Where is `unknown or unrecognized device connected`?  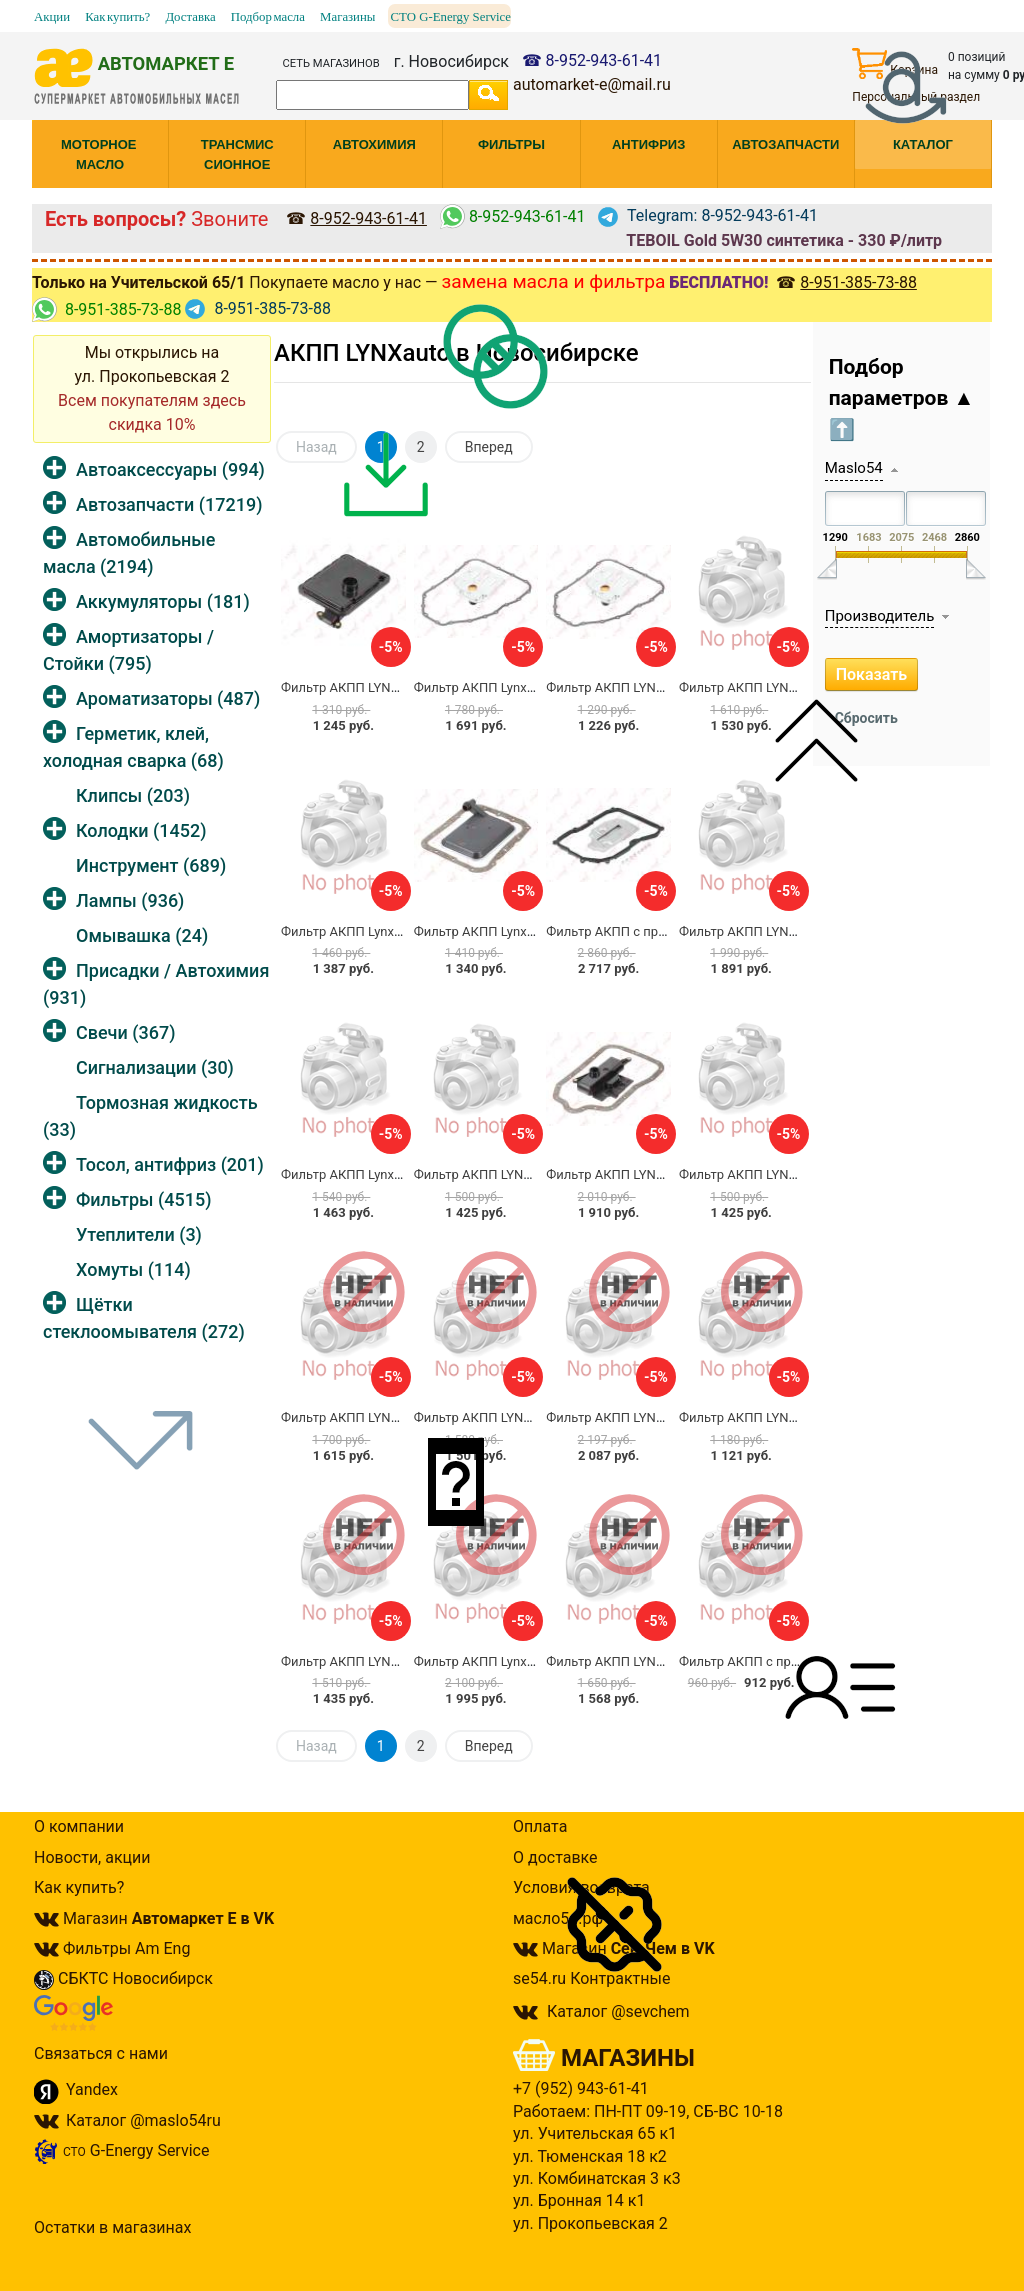
unknown or unrecognized device connected is located at coordinates (456, 1482).